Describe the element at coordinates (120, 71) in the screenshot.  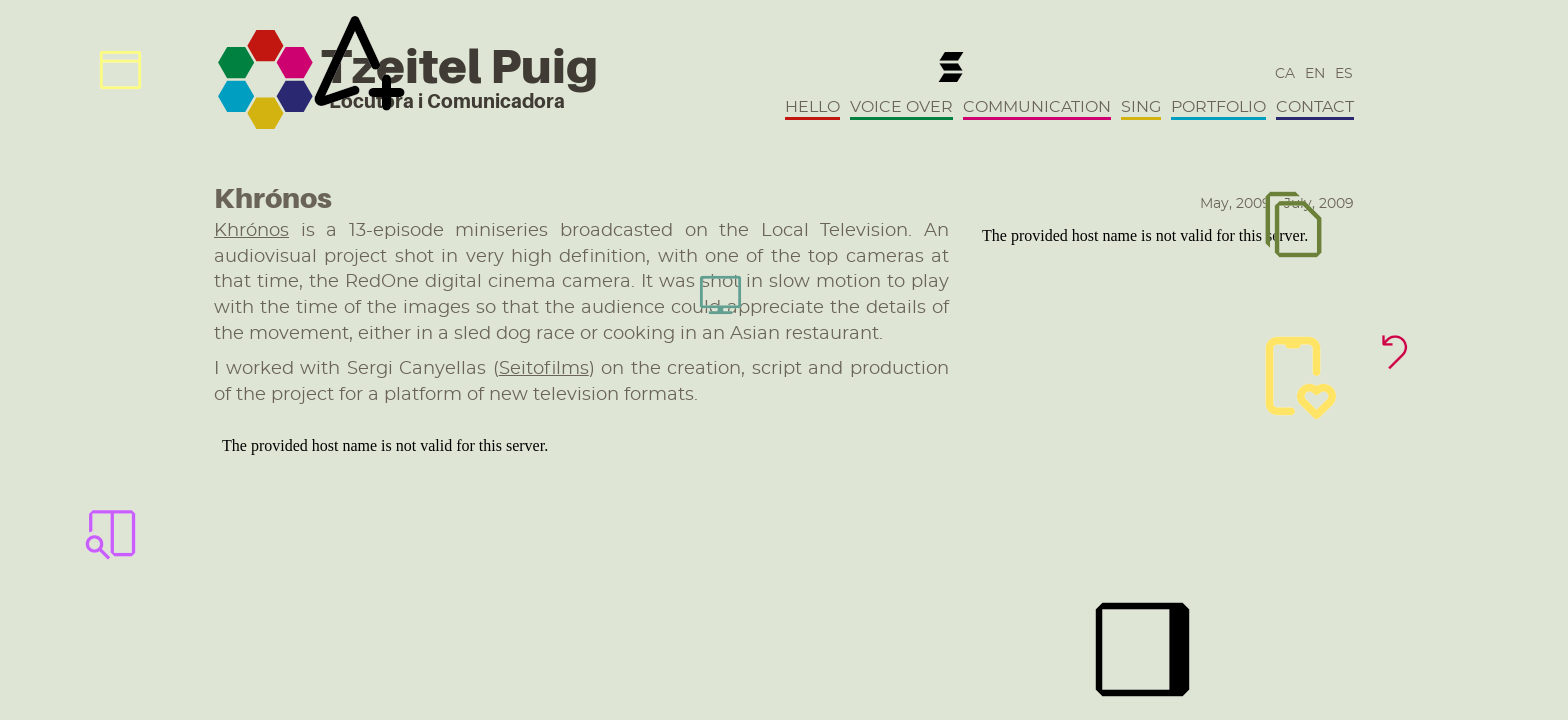
I see `open in browser window` at that location.